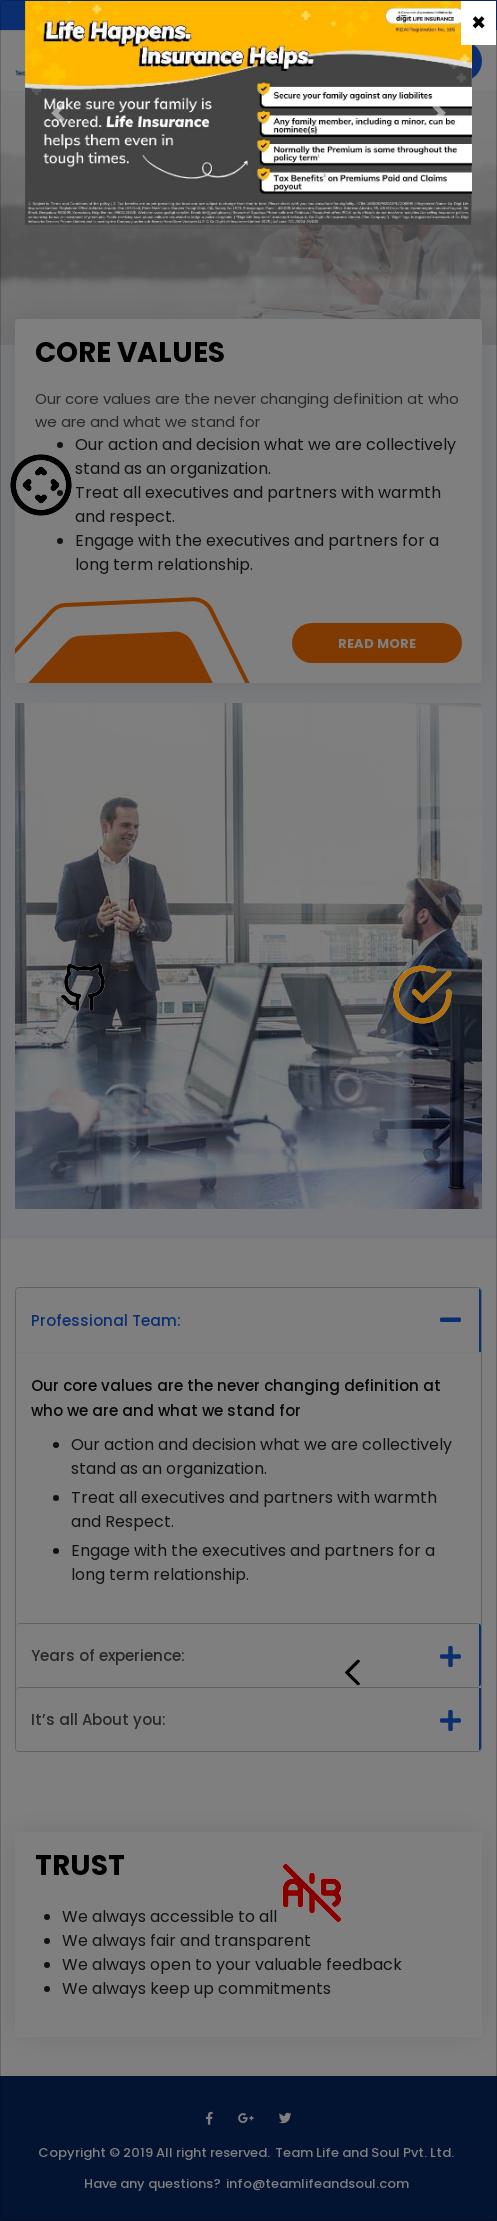 Image resolution: width=497 pixels, height=2221 pixels. What do you see at coordinates (83, 988) in the screenshot?
I see `view project on GitHub` at bounding box center [83, 988].